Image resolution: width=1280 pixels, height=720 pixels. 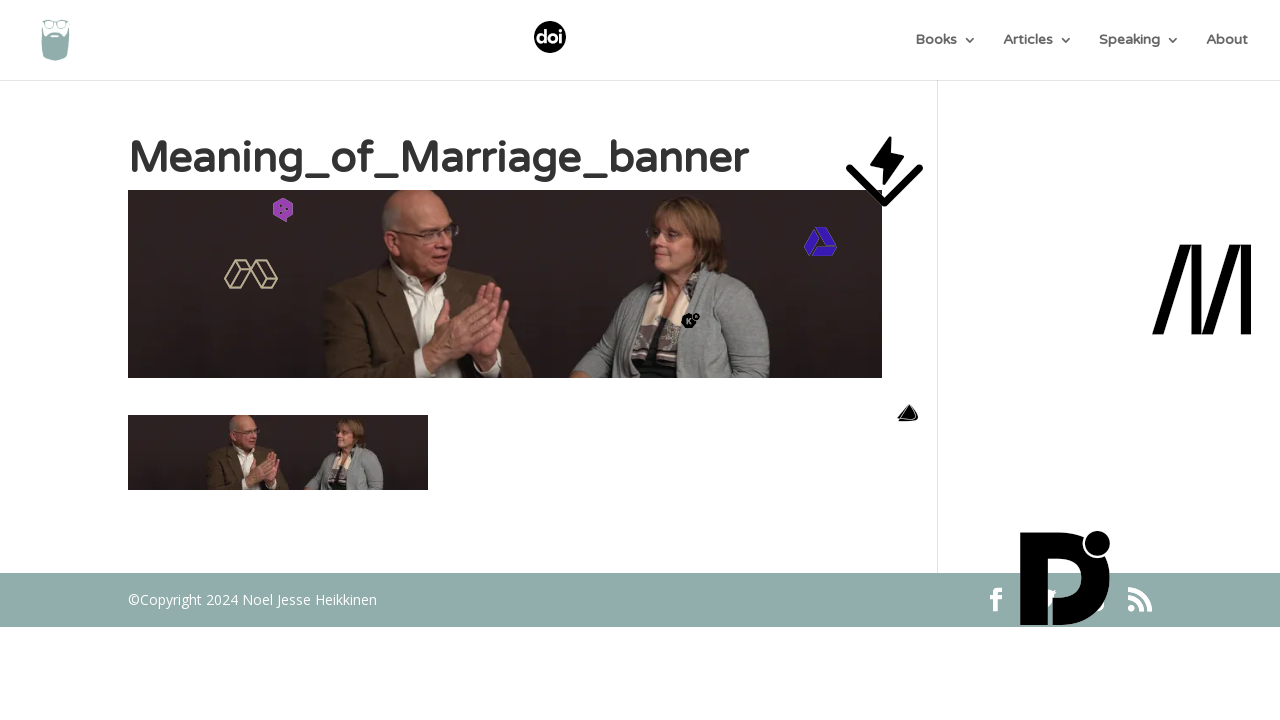 What do you see at coordinates (550, 37) in the screenshot?
I see `digital object identifier (DOI) logo` at bounding box center [550, 37].